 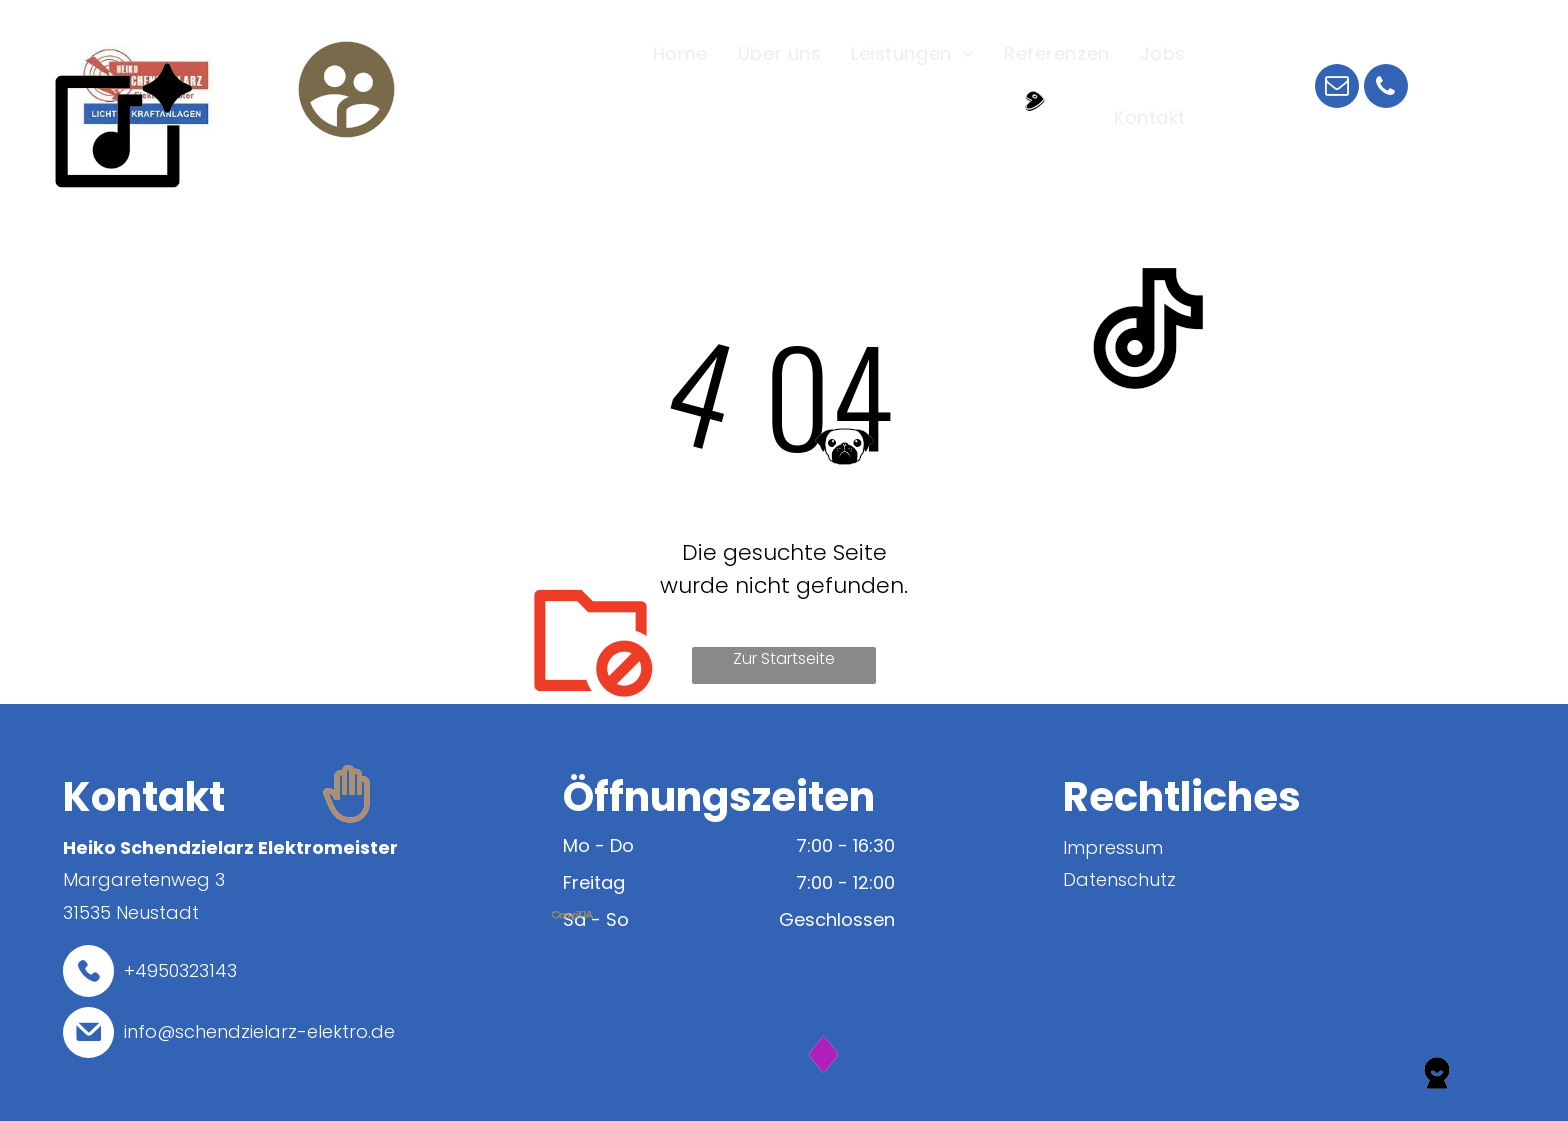 What do you see at coordinates (572, 915) in the screenshot?
I see `CompTIA official logo` at bounding box center [572, 915].